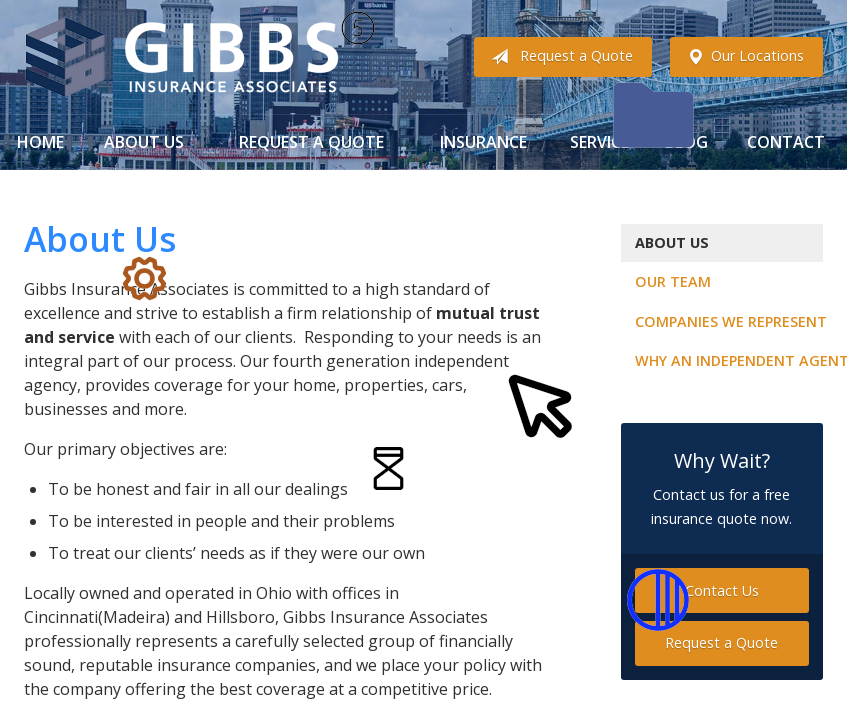  I want to click on toggle between light and dark mode, so click(658, 600).